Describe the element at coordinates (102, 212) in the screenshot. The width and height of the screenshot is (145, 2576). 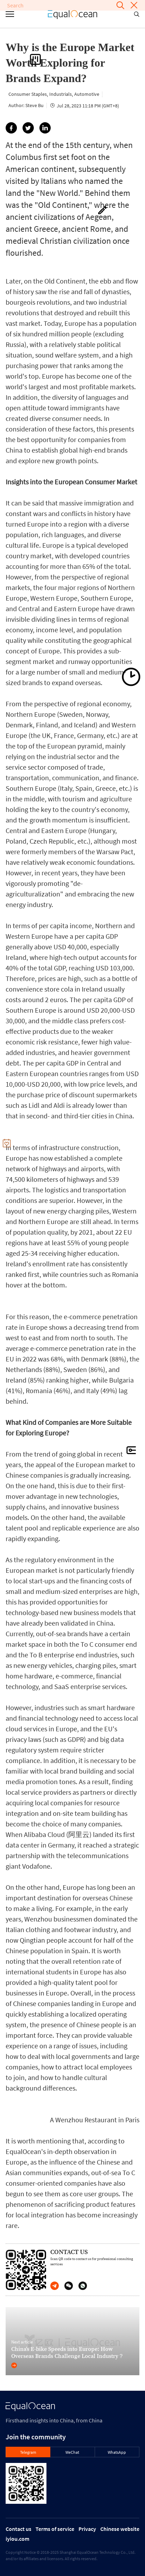
I see `edit or change border color` at that location.